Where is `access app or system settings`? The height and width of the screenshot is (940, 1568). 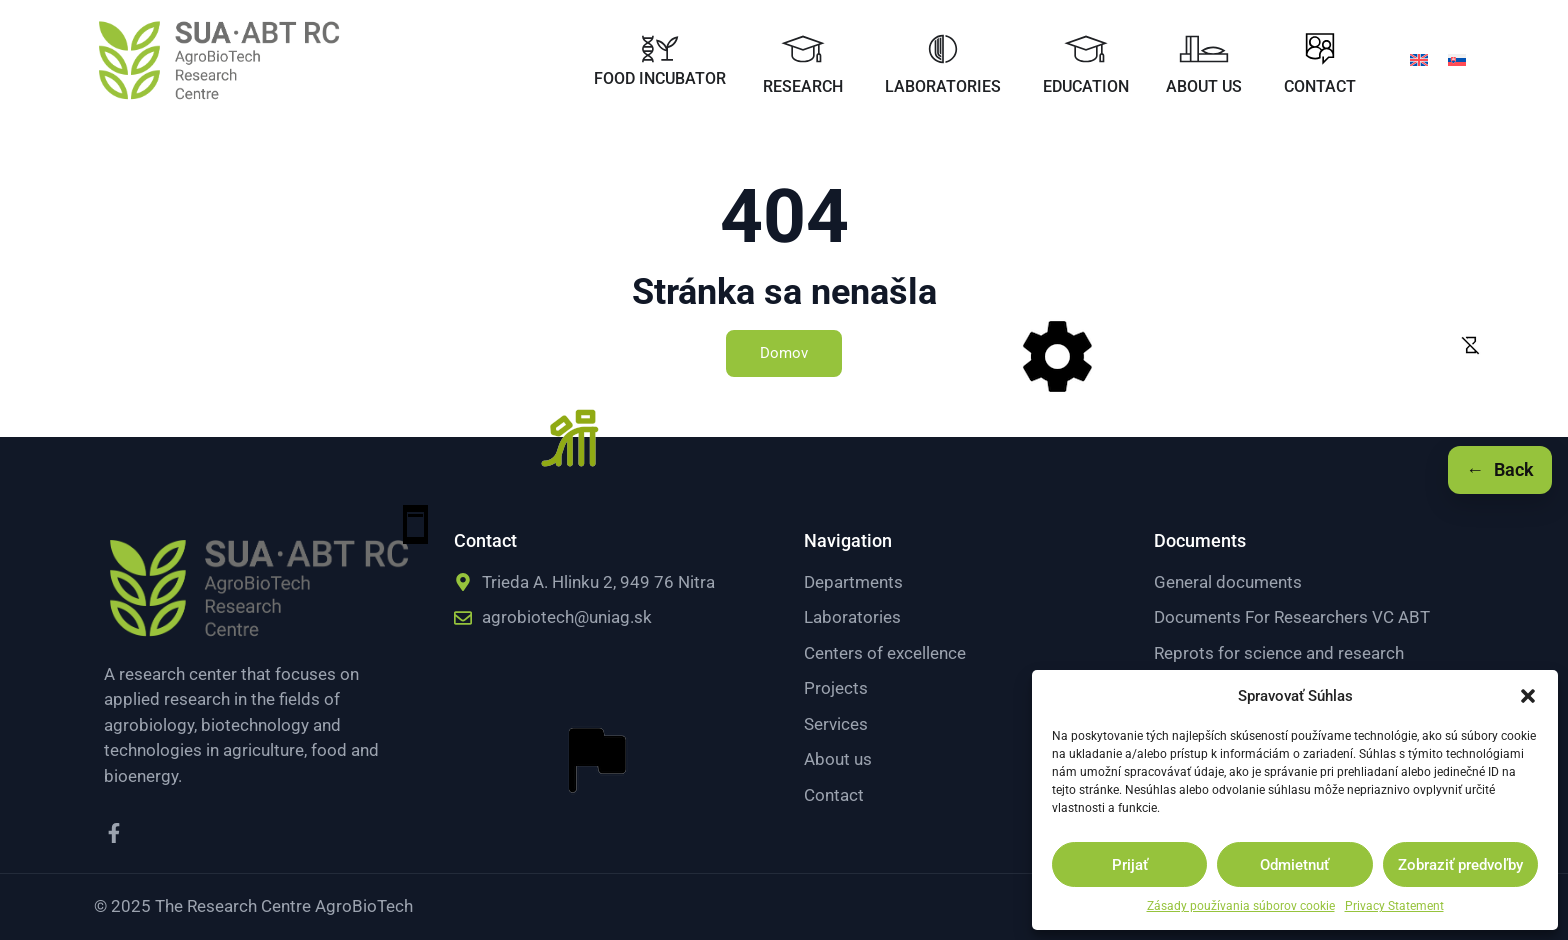
access app or system settings is located at coordinates (1057, 356).